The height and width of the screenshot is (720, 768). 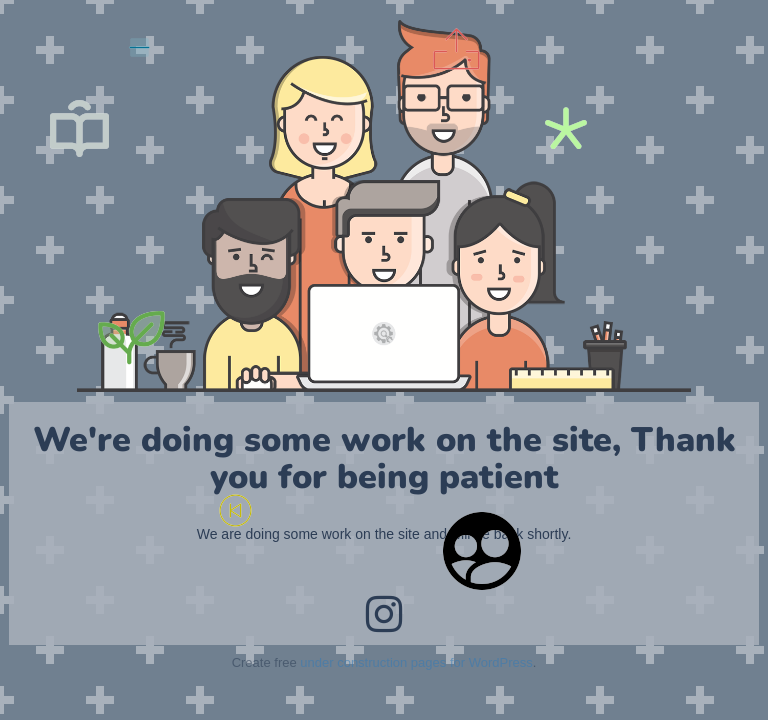 I want to click on view plant care or gardening features, so click(x=131, y=335).